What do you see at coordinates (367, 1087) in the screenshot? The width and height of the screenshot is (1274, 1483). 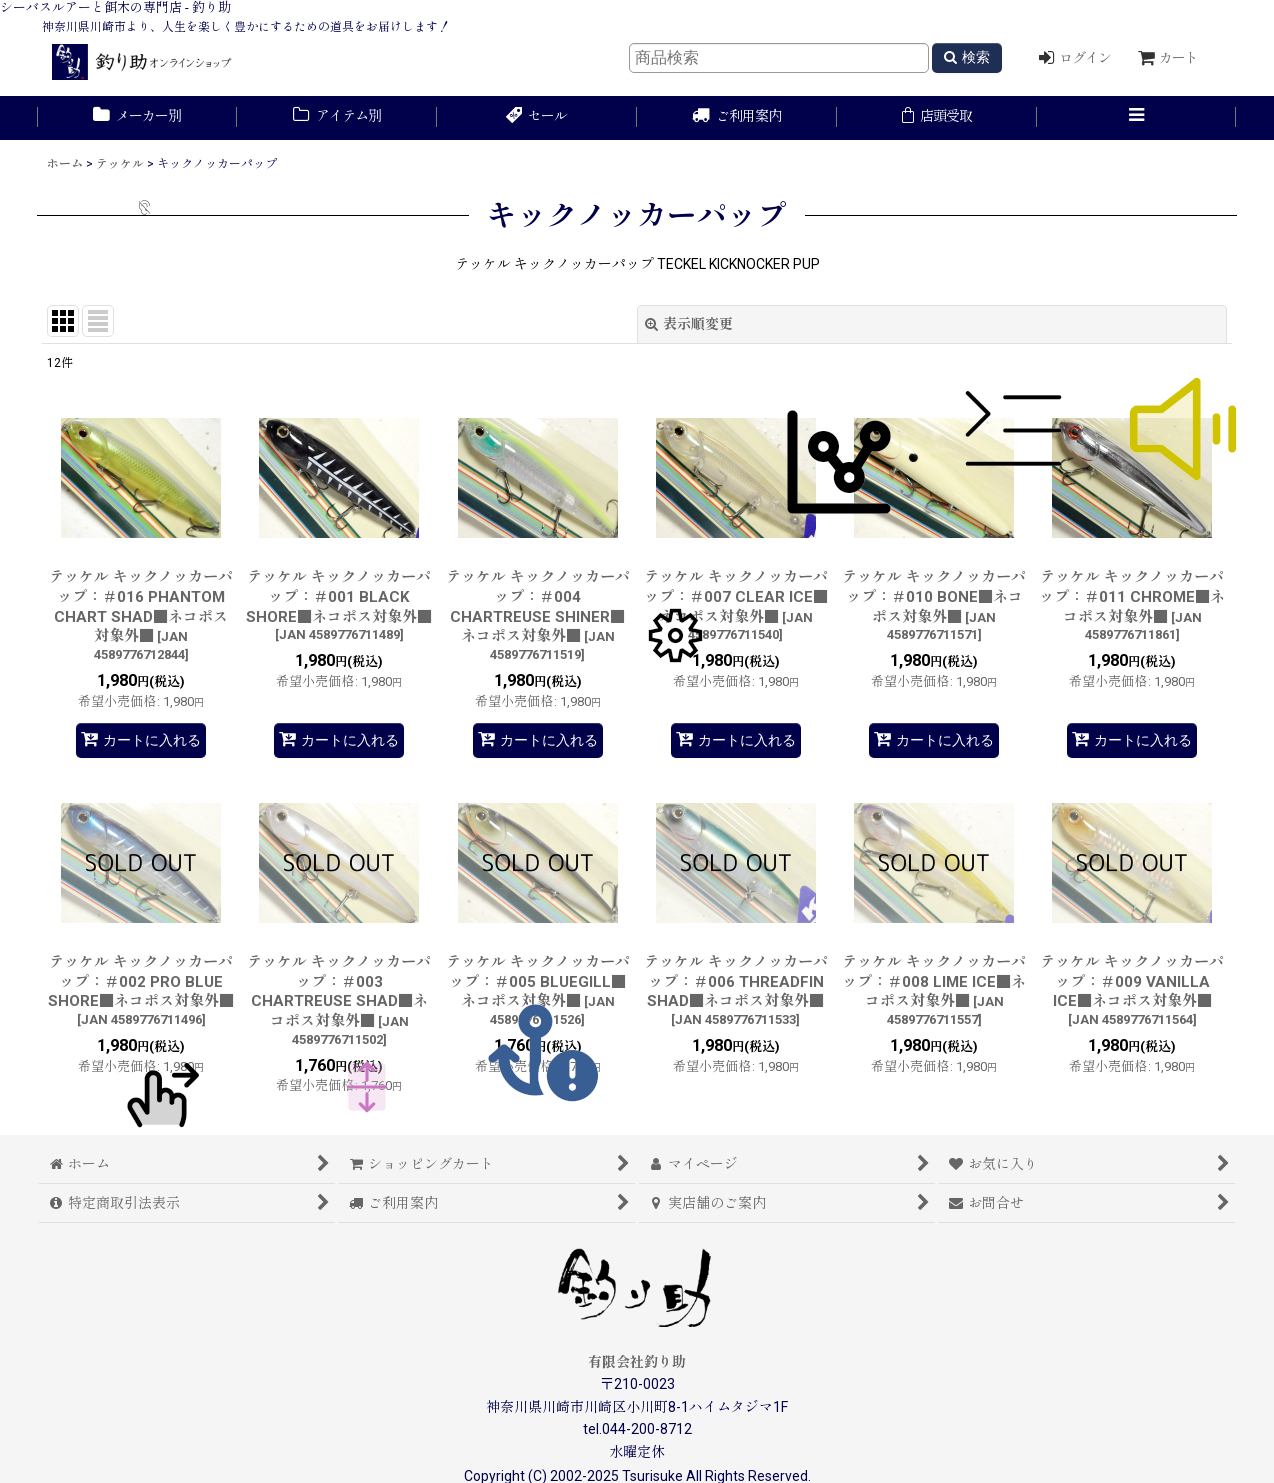 I see `expand content vertically` at bounding box center [367, 1087].